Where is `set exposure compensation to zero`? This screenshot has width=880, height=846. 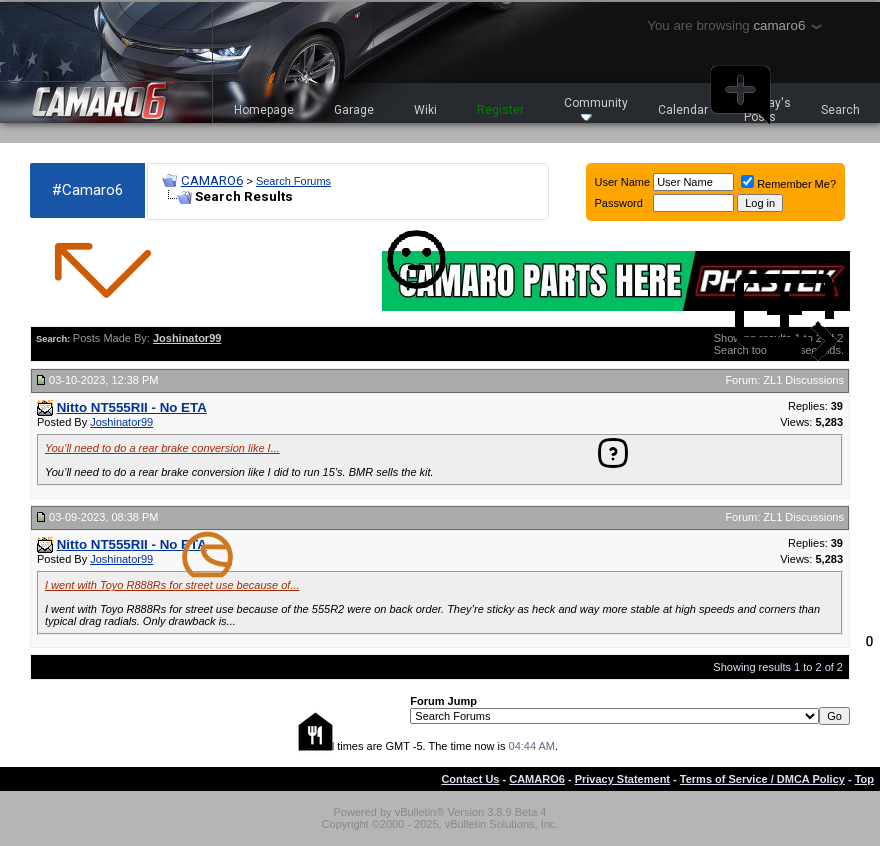
set exposure compensation to zero is located at coordinates (869, 641).